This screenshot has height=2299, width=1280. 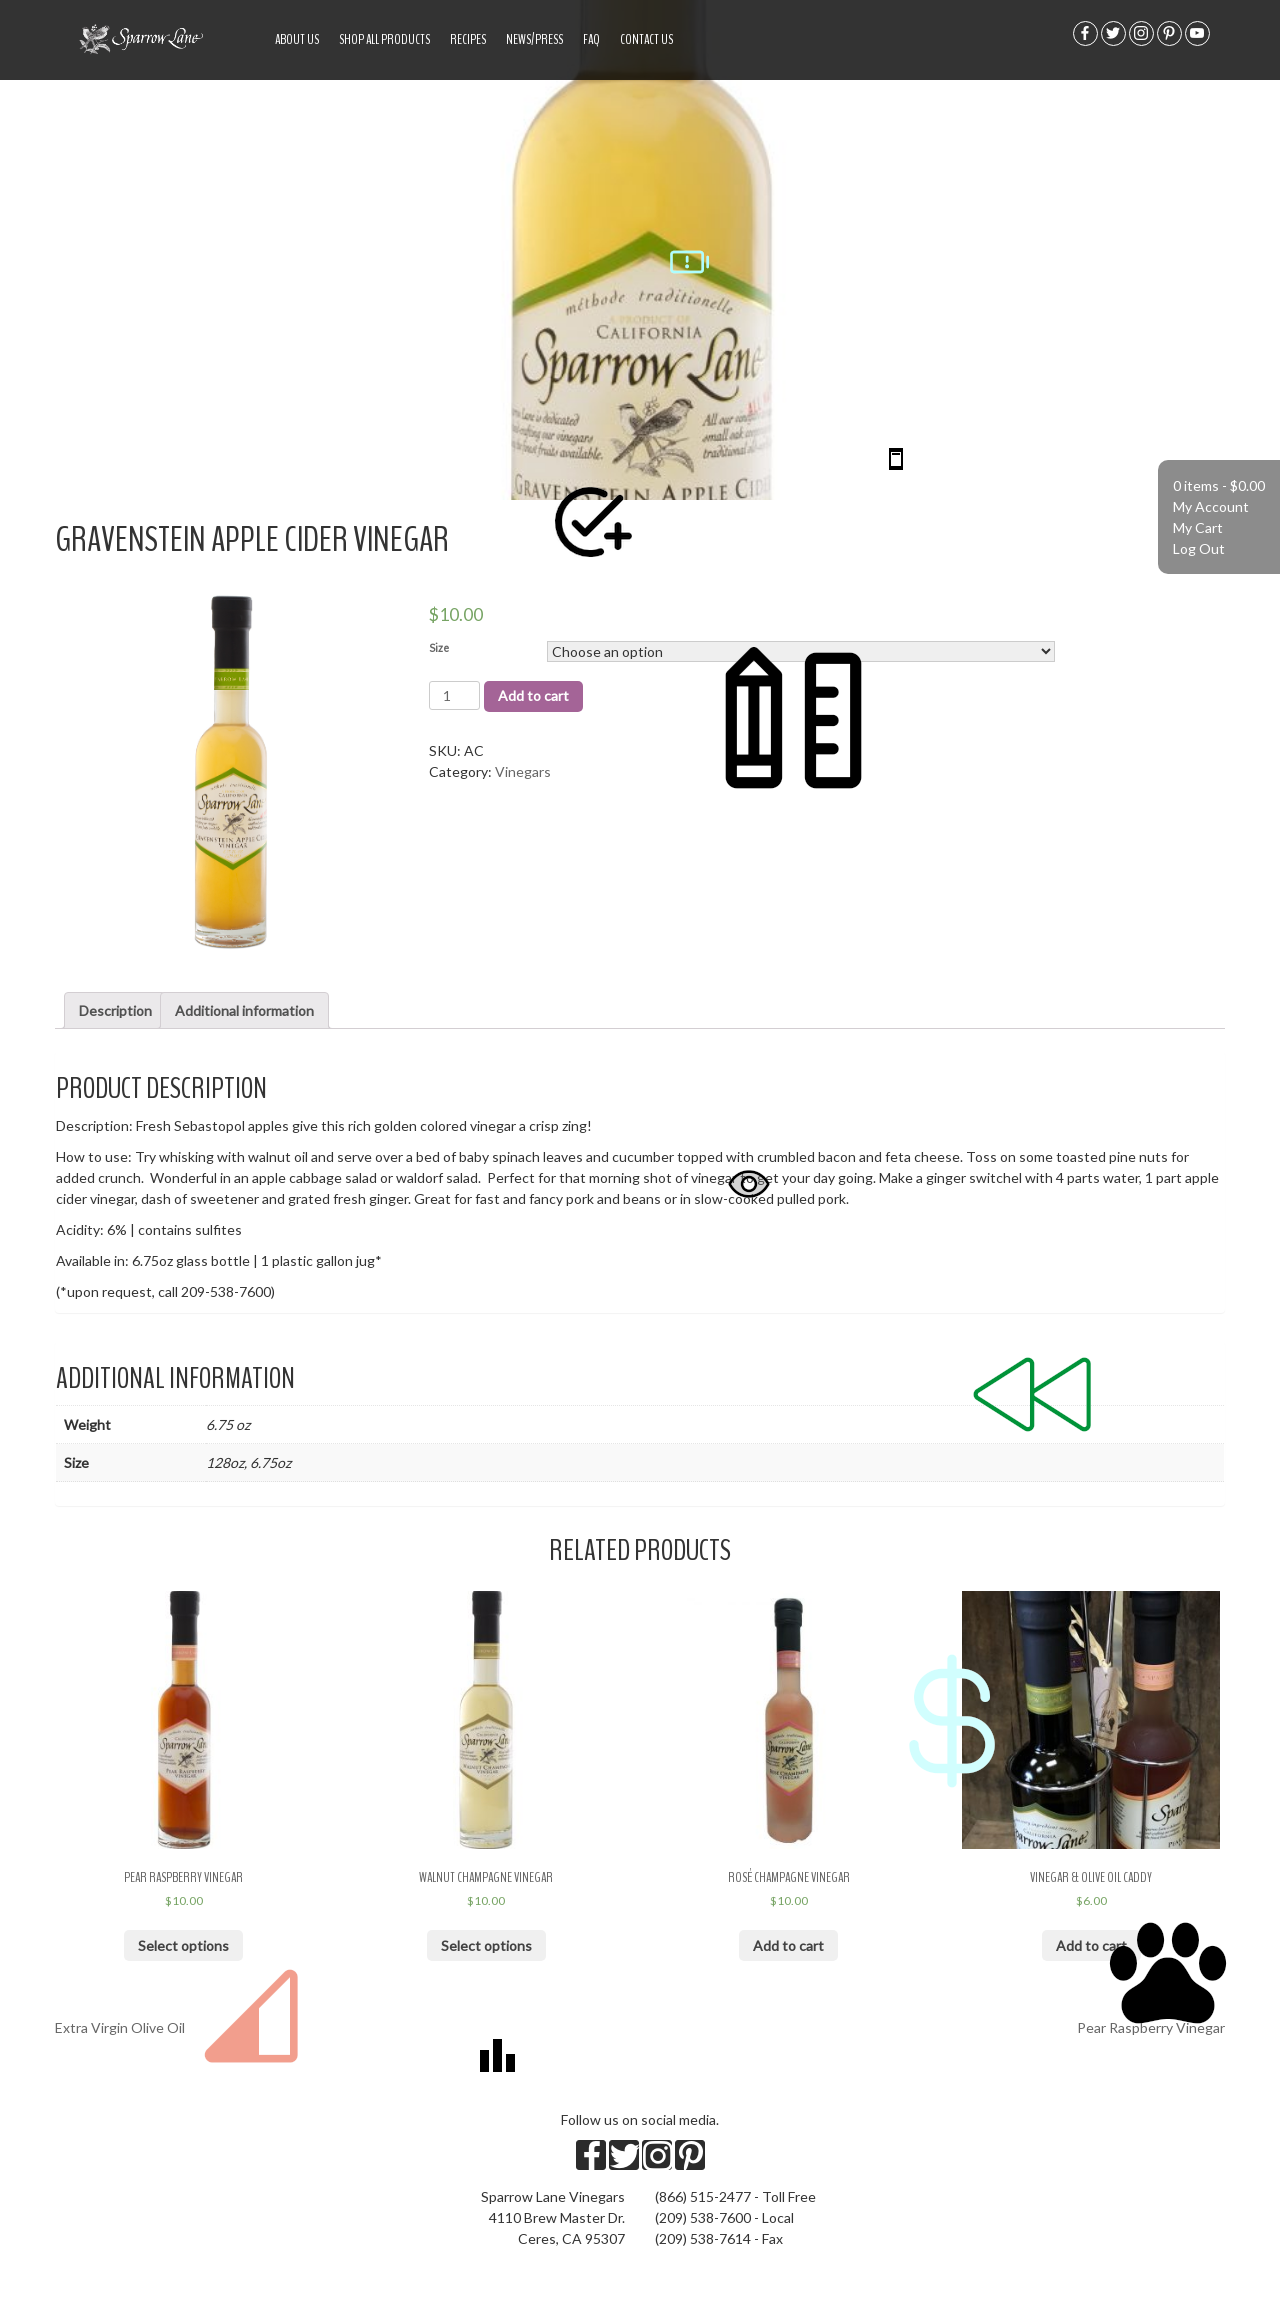 I want to click on view pricing or payment options, so click(x=952, y=1721).